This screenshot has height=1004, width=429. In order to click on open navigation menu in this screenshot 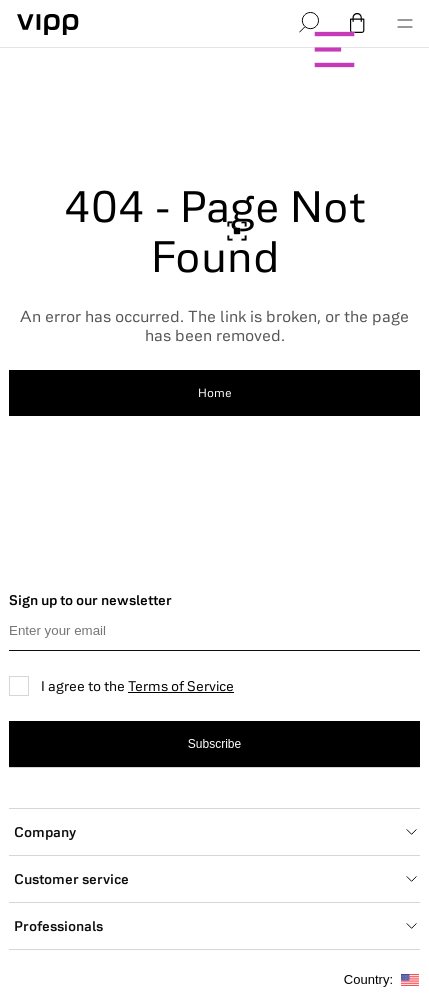, I will do `click(334, 49)`.